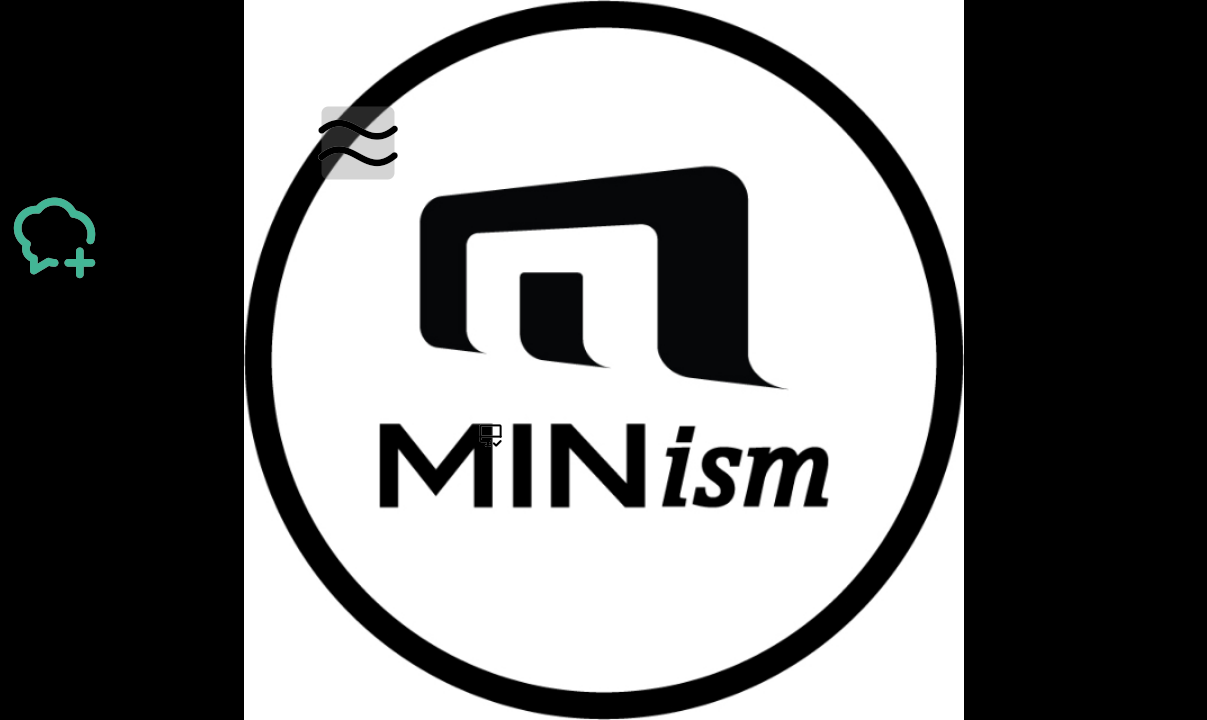  What do you see at coordinates (490, 435) in the screenshot?
I see `device successfully connected` at bounding box center [490, 435].